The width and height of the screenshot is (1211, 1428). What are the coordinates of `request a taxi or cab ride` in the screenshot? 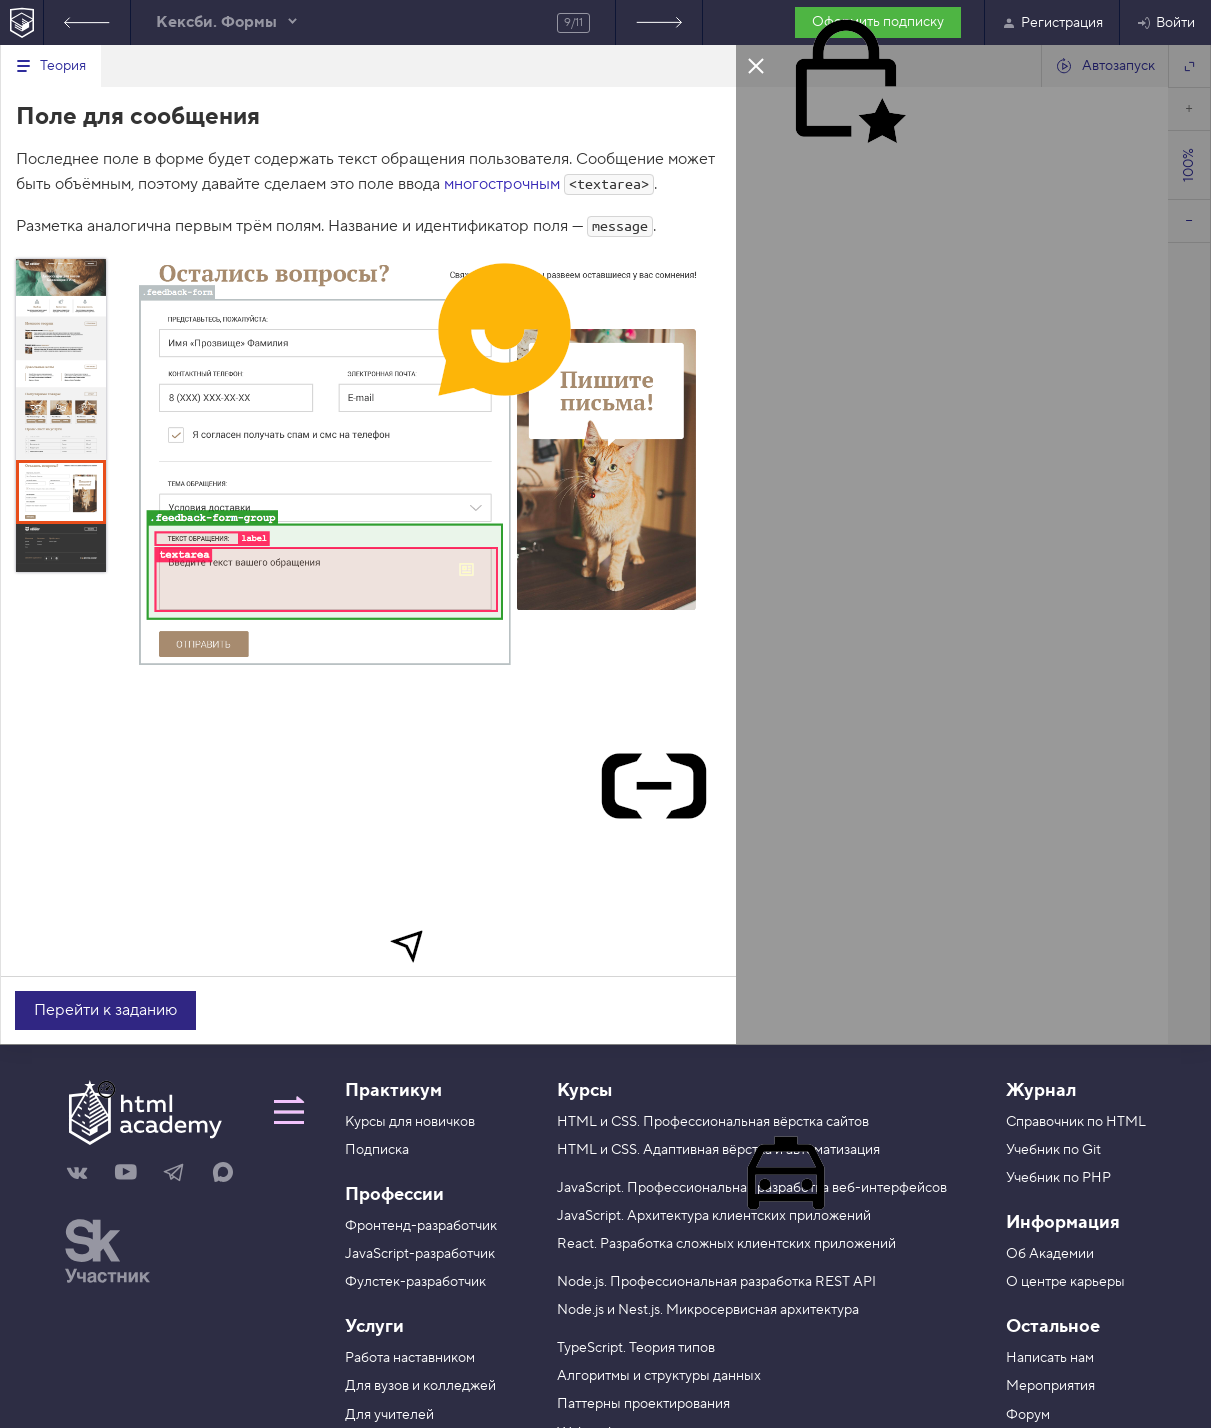 It's located at (786, 1171).